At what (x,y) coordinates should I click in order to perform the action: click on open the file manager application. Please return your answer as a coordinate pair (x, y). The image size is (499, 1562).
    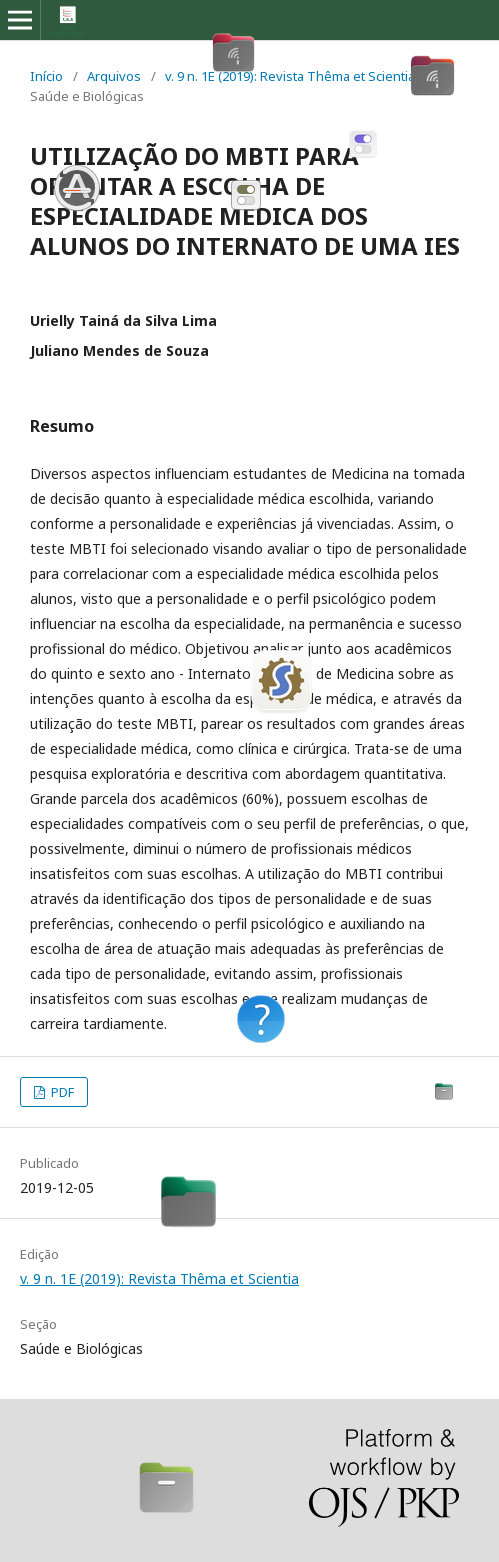
    Looking at the image, I should click on (166, 1487).